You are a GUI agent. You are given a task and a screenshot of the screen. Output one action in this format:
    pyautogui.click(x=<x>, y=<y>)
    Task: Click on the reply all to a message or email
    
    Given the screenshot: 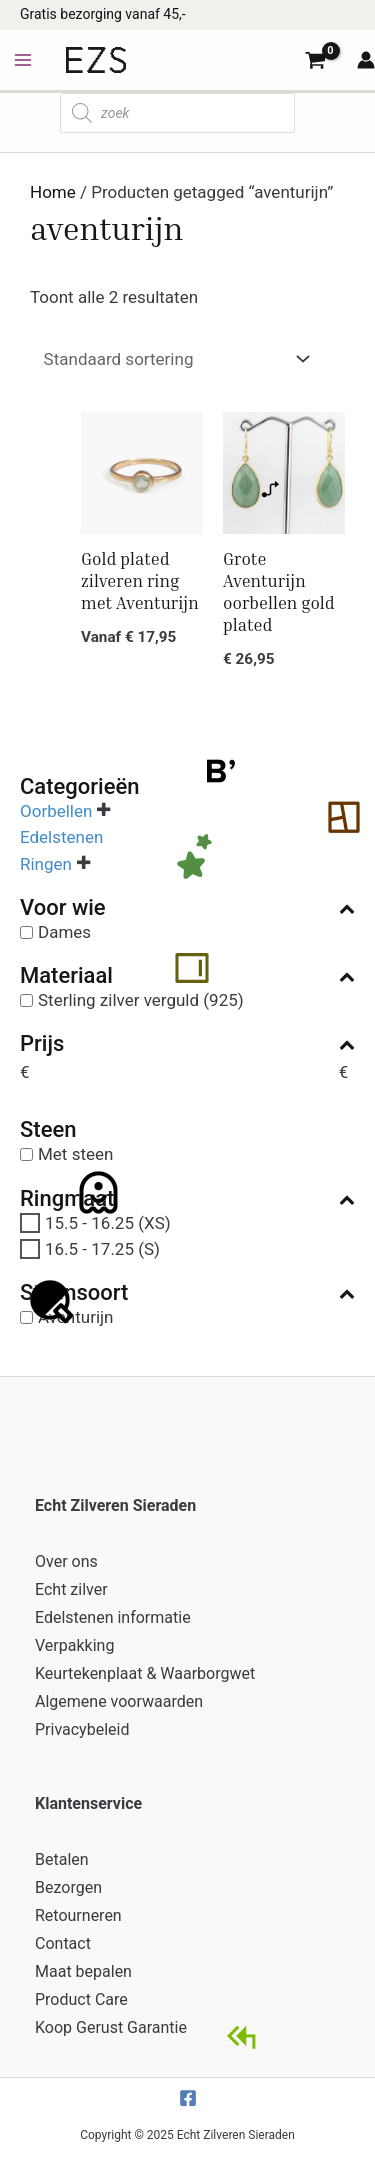 What is the action you would take?
    pyautogui.click(x=242, y=2037)
    